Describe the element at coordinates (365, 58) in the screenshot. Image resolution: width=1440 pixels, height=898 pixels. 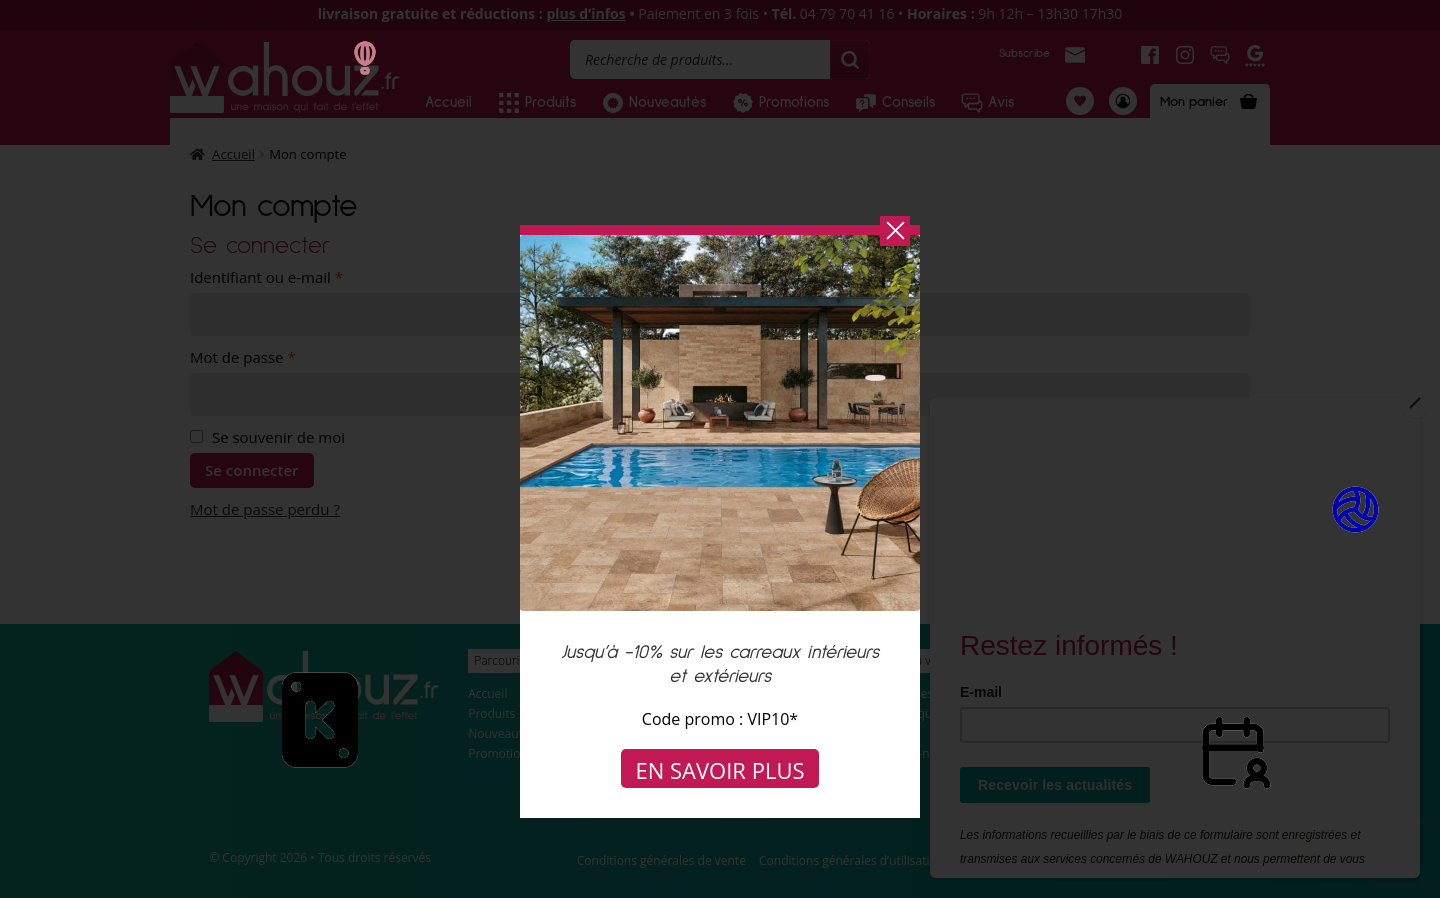
I see `access travel or adventure features` at that location.